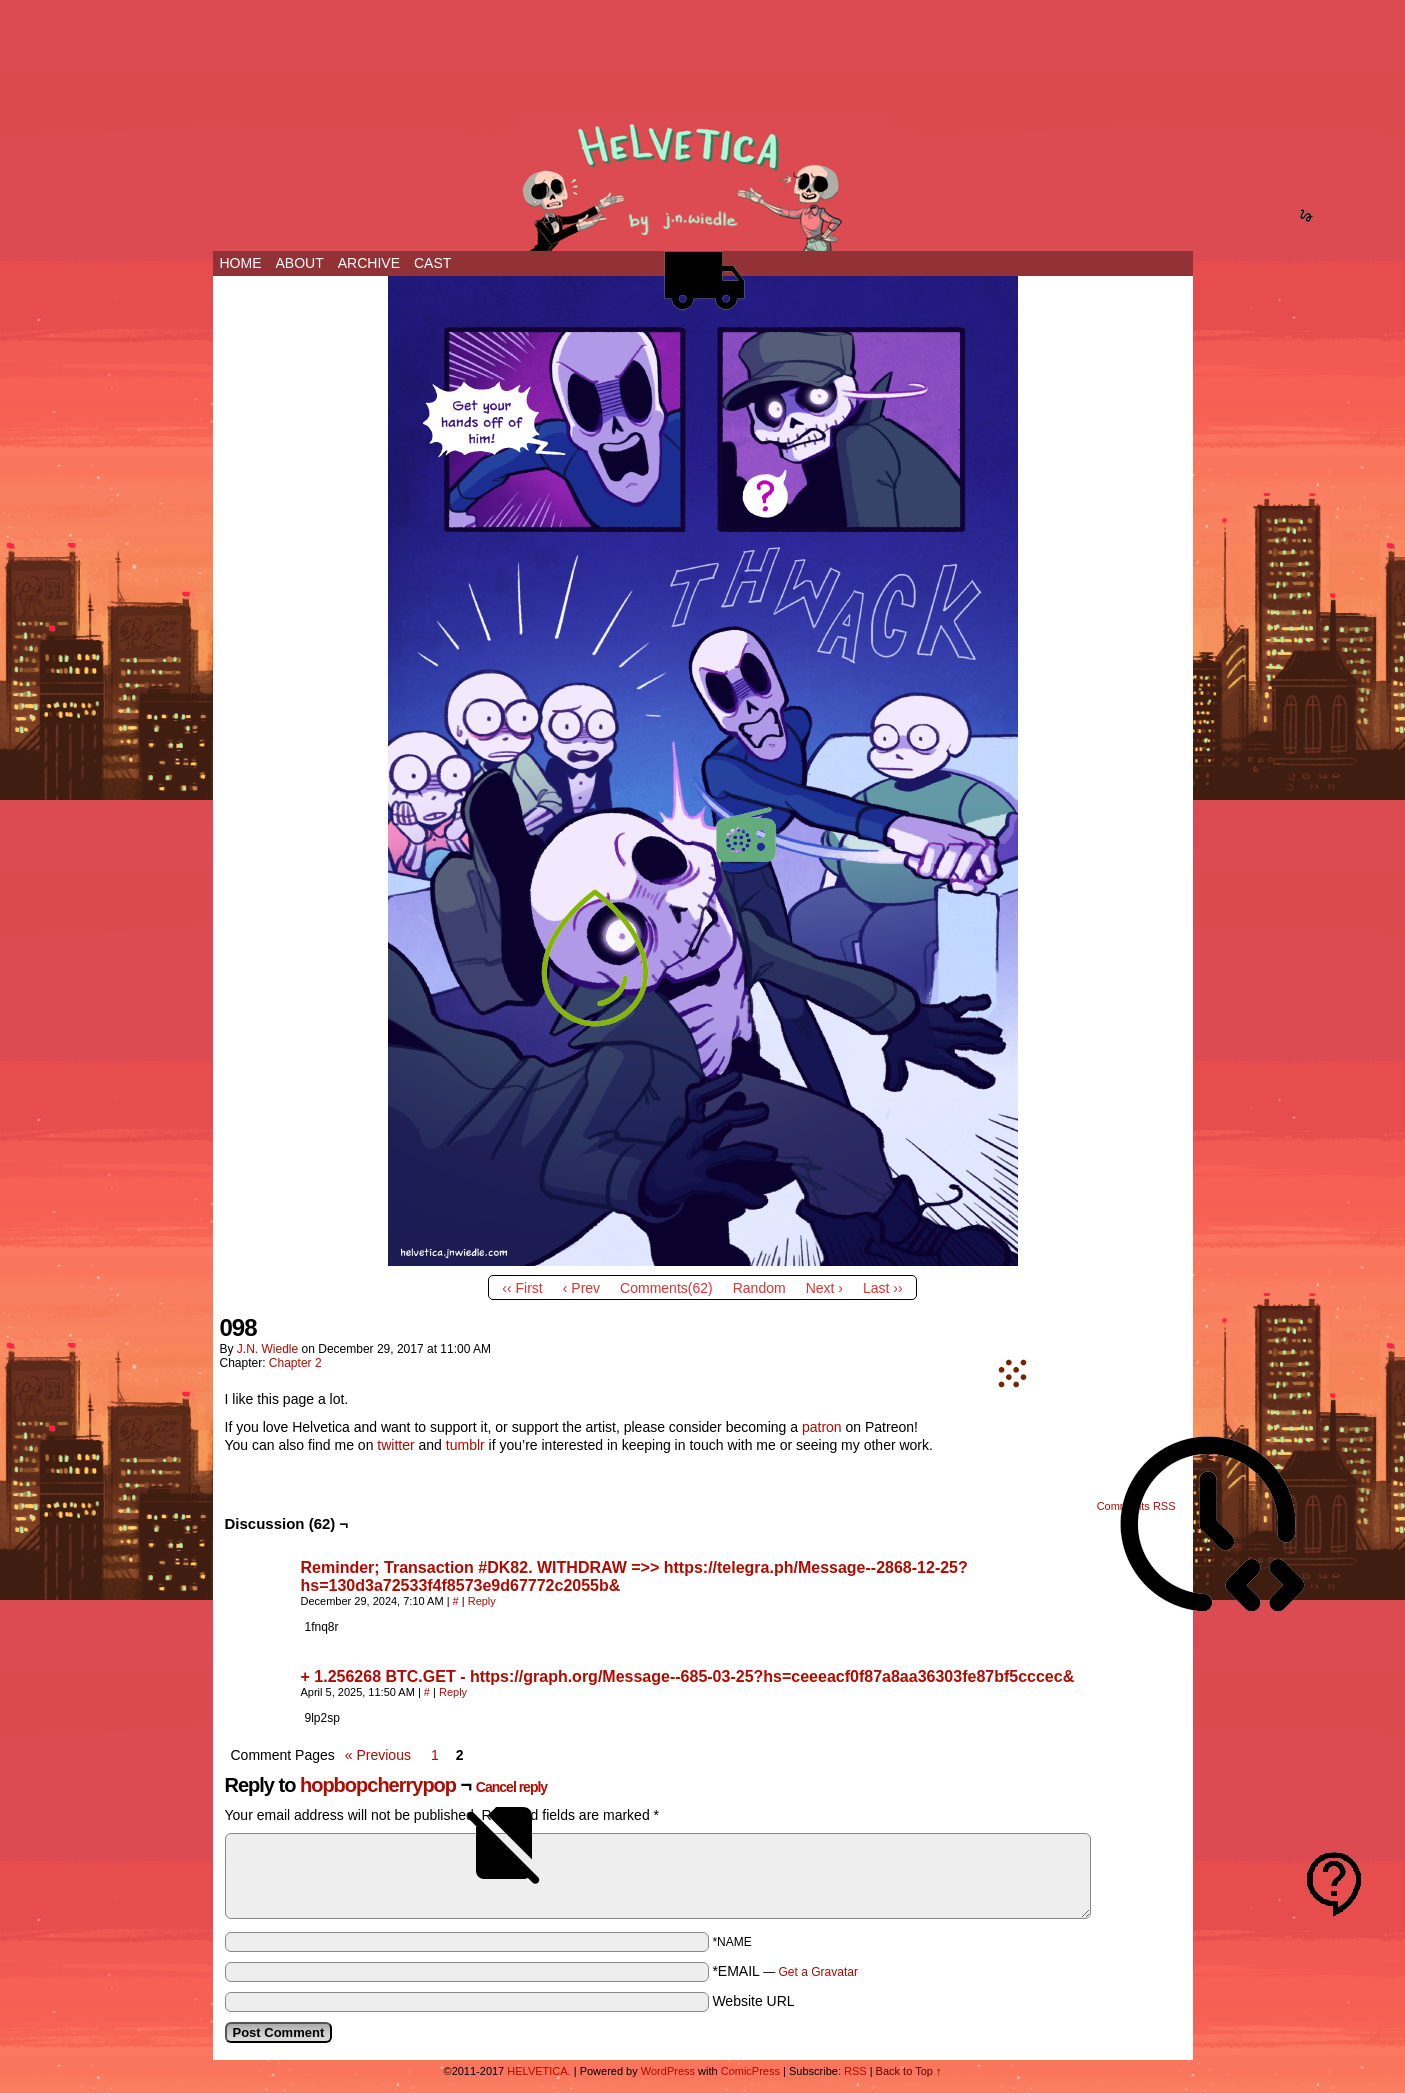 This screenshot has width=1405, height=2093. What do you see at coordinates (1012, 1373) in the screenshot?
I see `adjust image grain or noise settings` at bounding box center [1012, 1373].